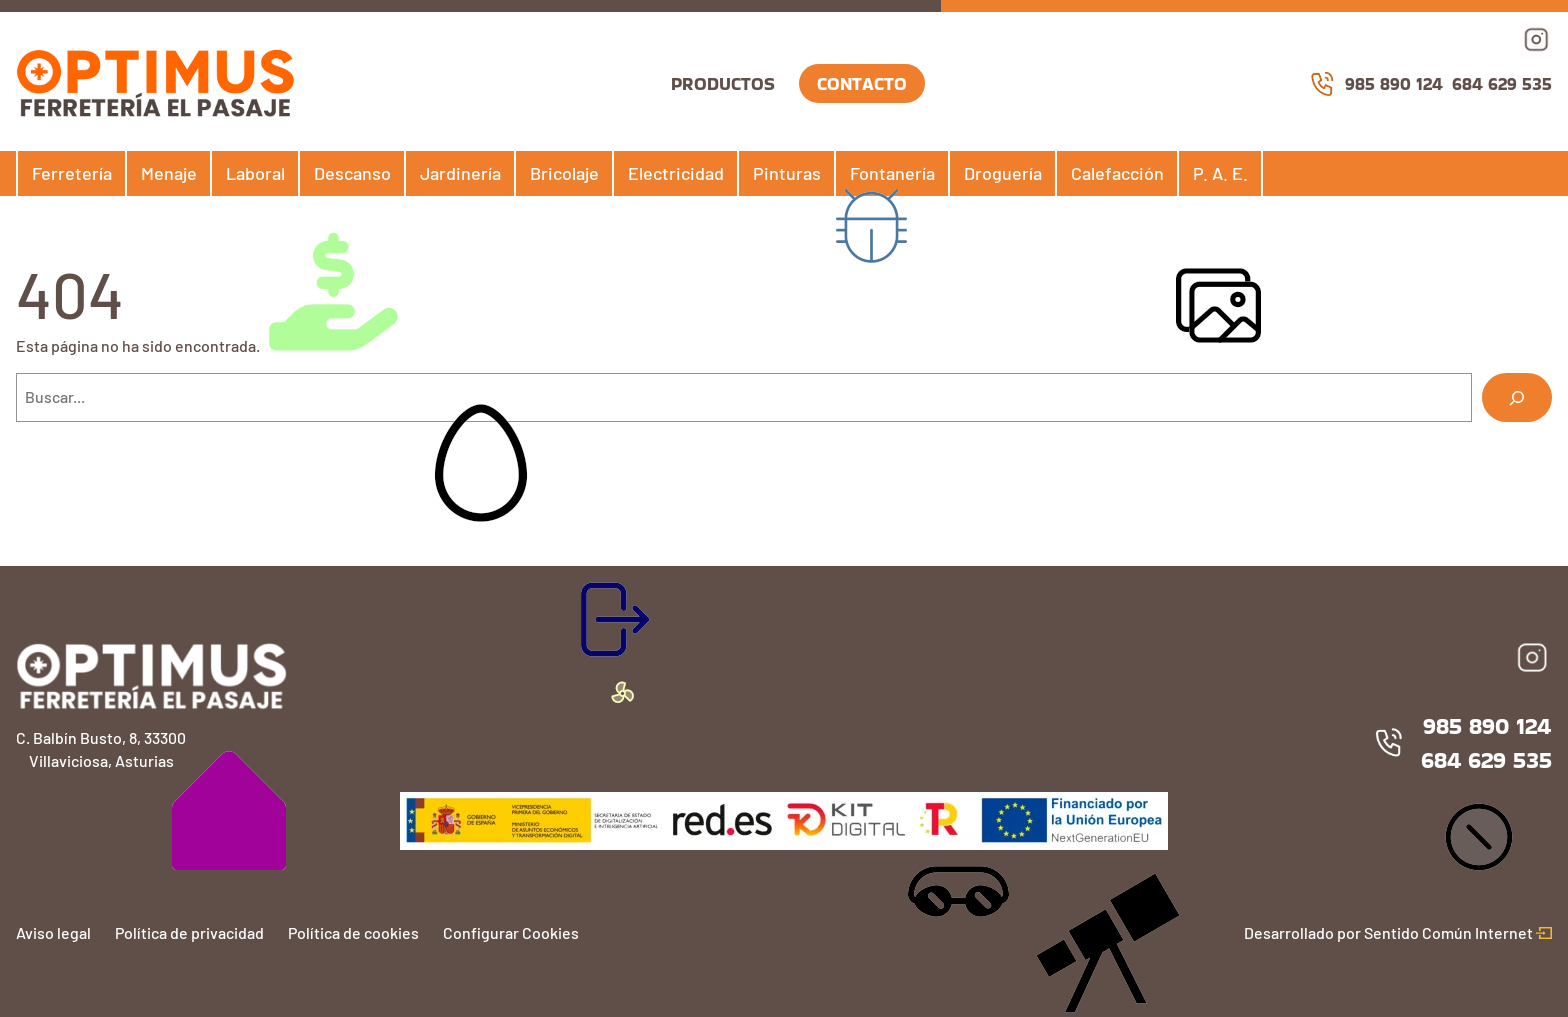  What do you see at coordinates (622, 693) in the screenshot?
I see `toggle fan or ventilation settings` at bounding box center [622, 693].